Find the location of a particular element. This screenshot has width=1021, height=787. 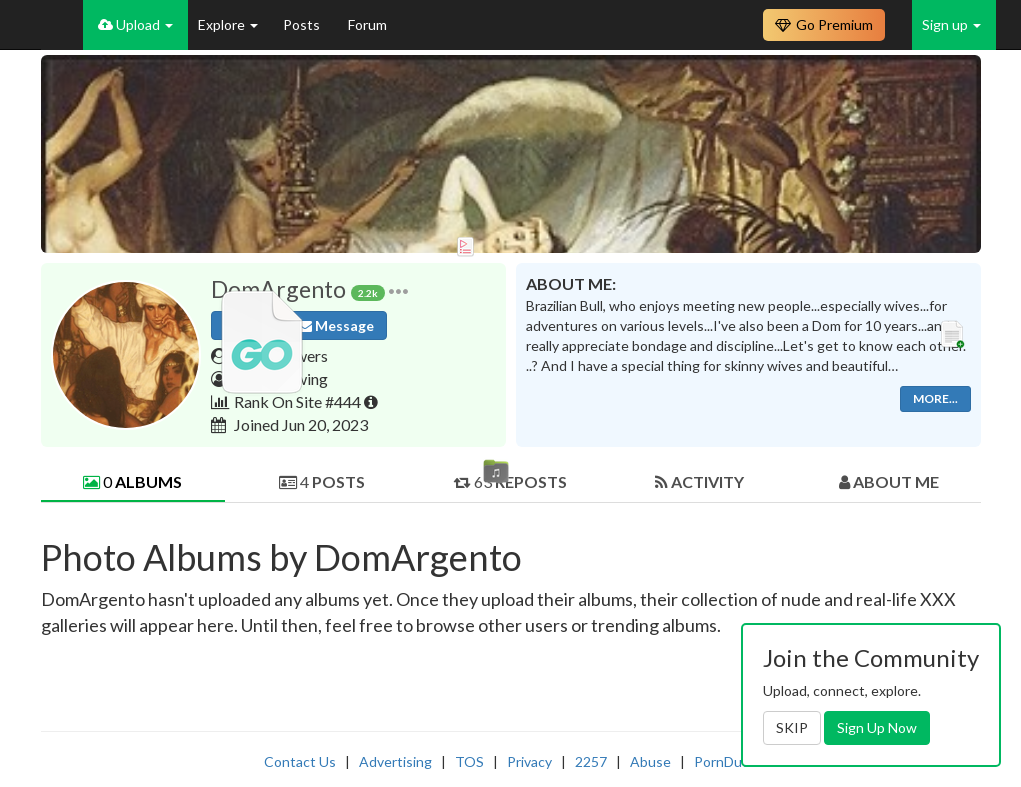

a Go programming language source file is located at coordinates (262, 342).